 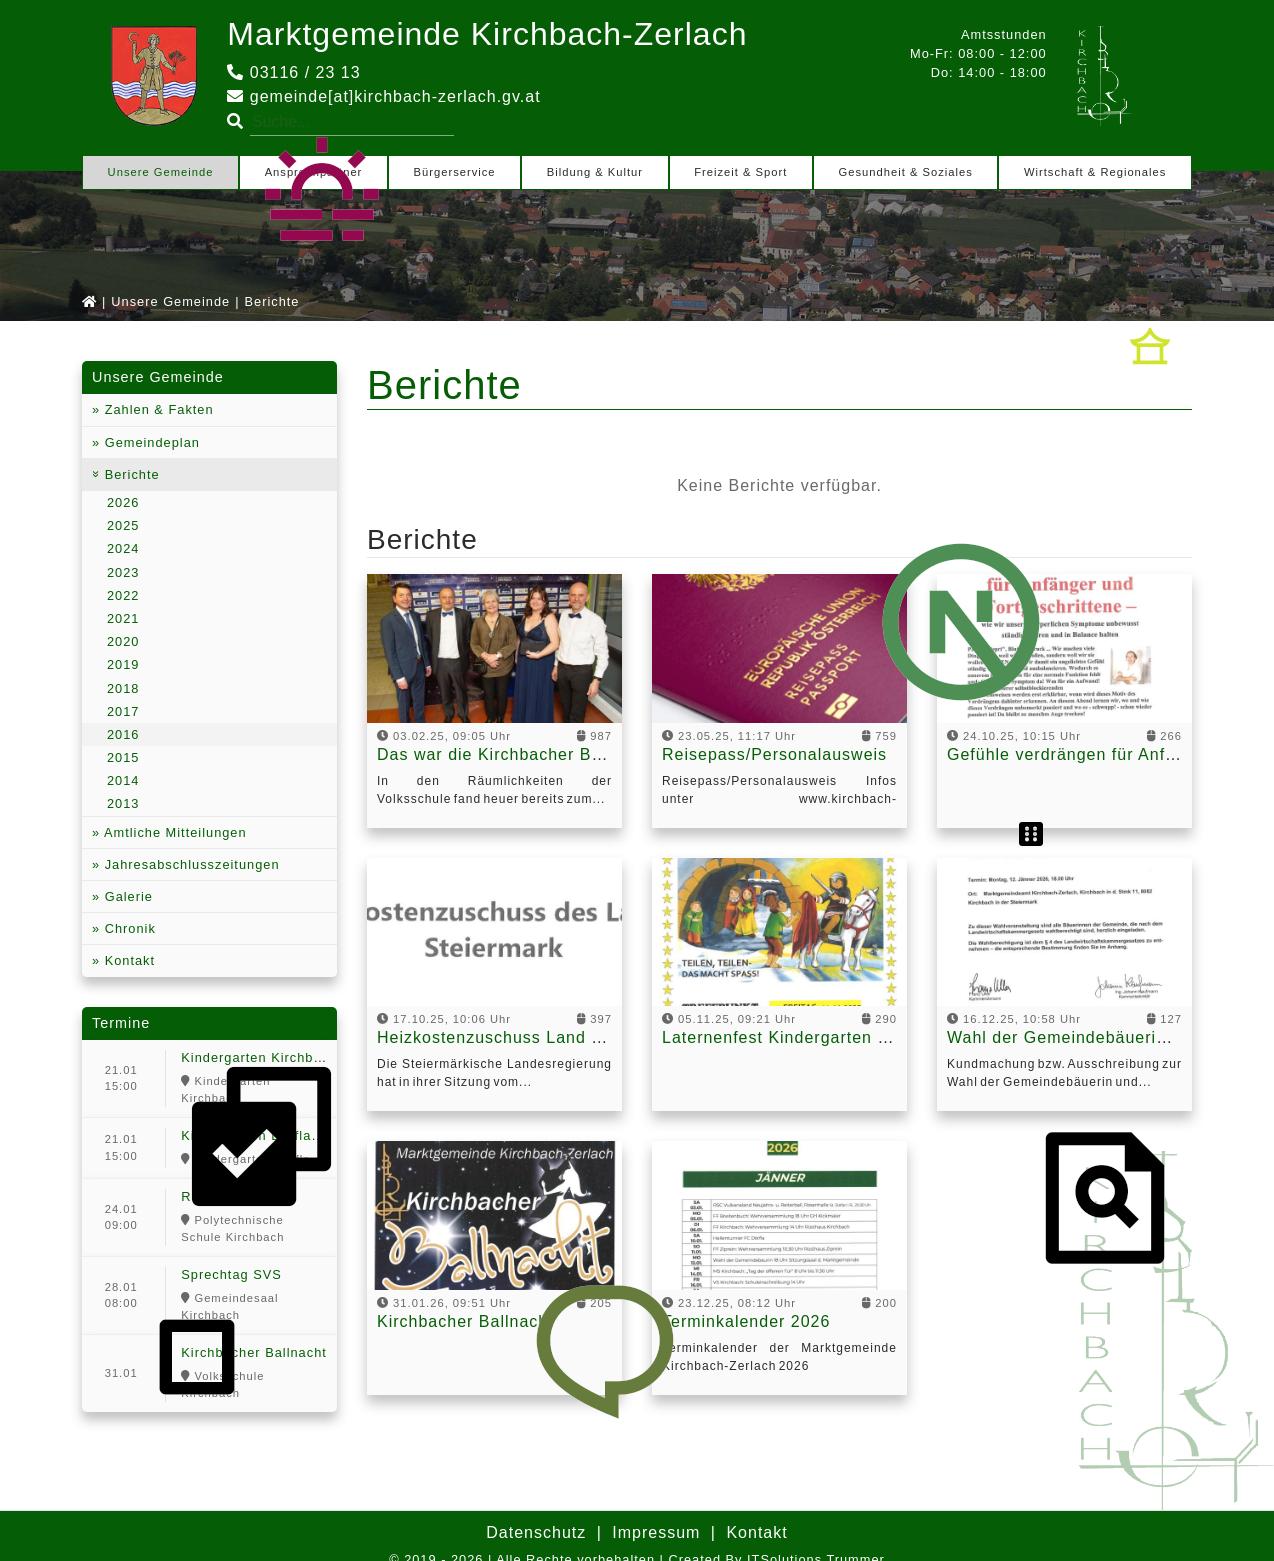 I want to click on roll the dice or generate a random result, so click(x=1031, y=834).